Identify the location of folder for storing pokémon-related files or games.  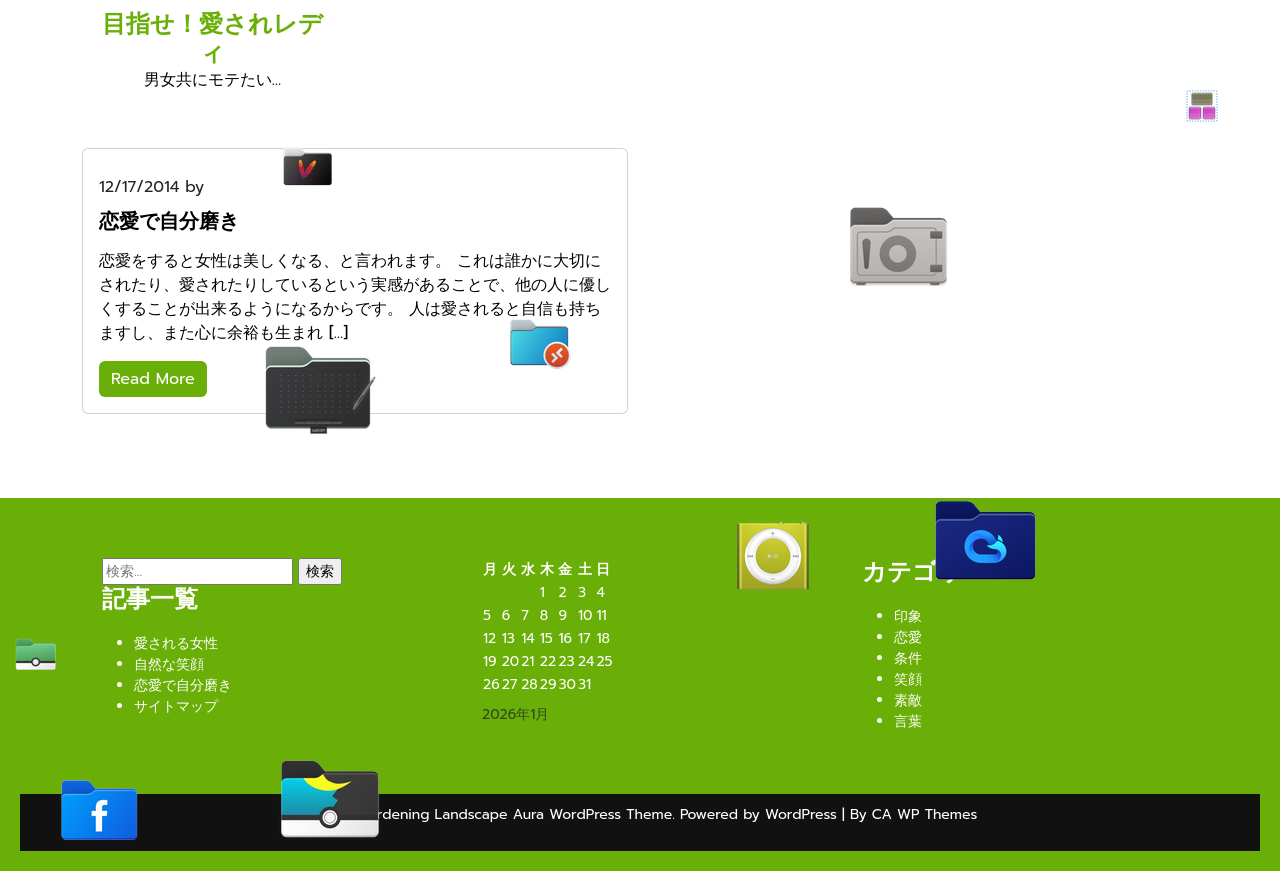
(35, 655).